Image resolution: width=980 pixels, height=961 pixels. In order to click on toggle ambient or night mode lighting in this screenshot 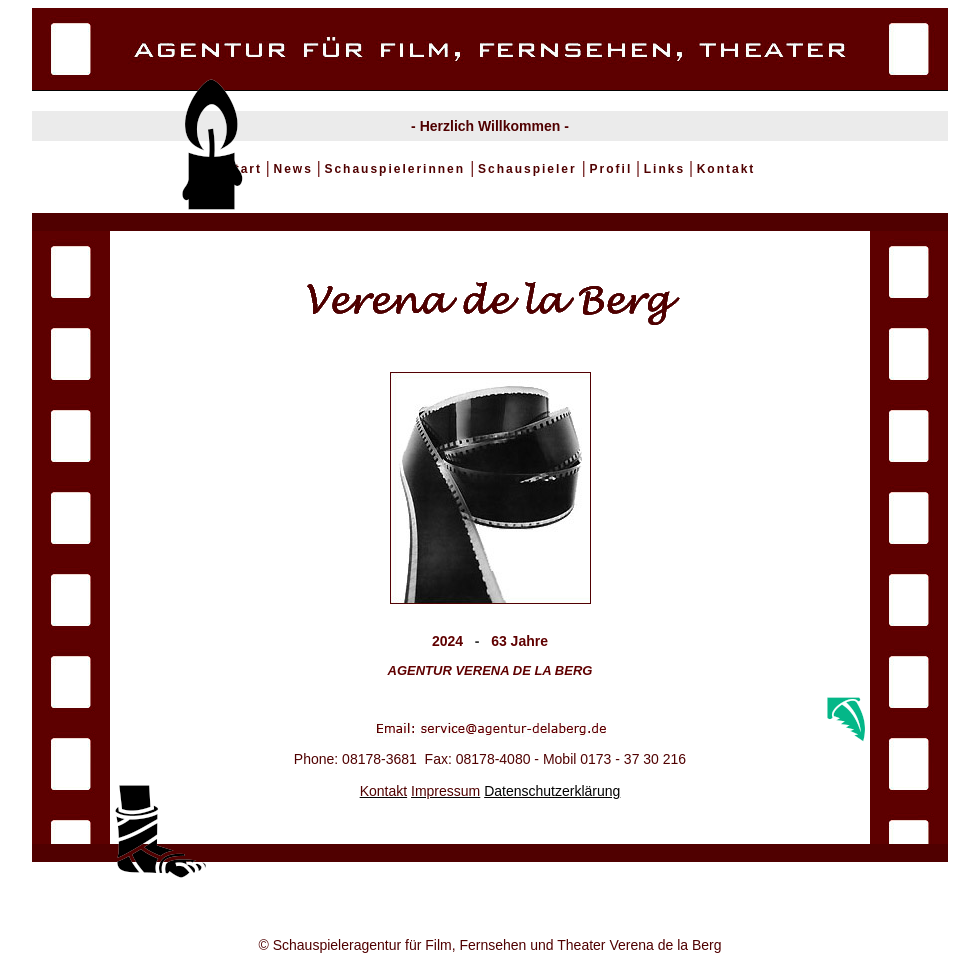, I will do `click(210, 144)`.